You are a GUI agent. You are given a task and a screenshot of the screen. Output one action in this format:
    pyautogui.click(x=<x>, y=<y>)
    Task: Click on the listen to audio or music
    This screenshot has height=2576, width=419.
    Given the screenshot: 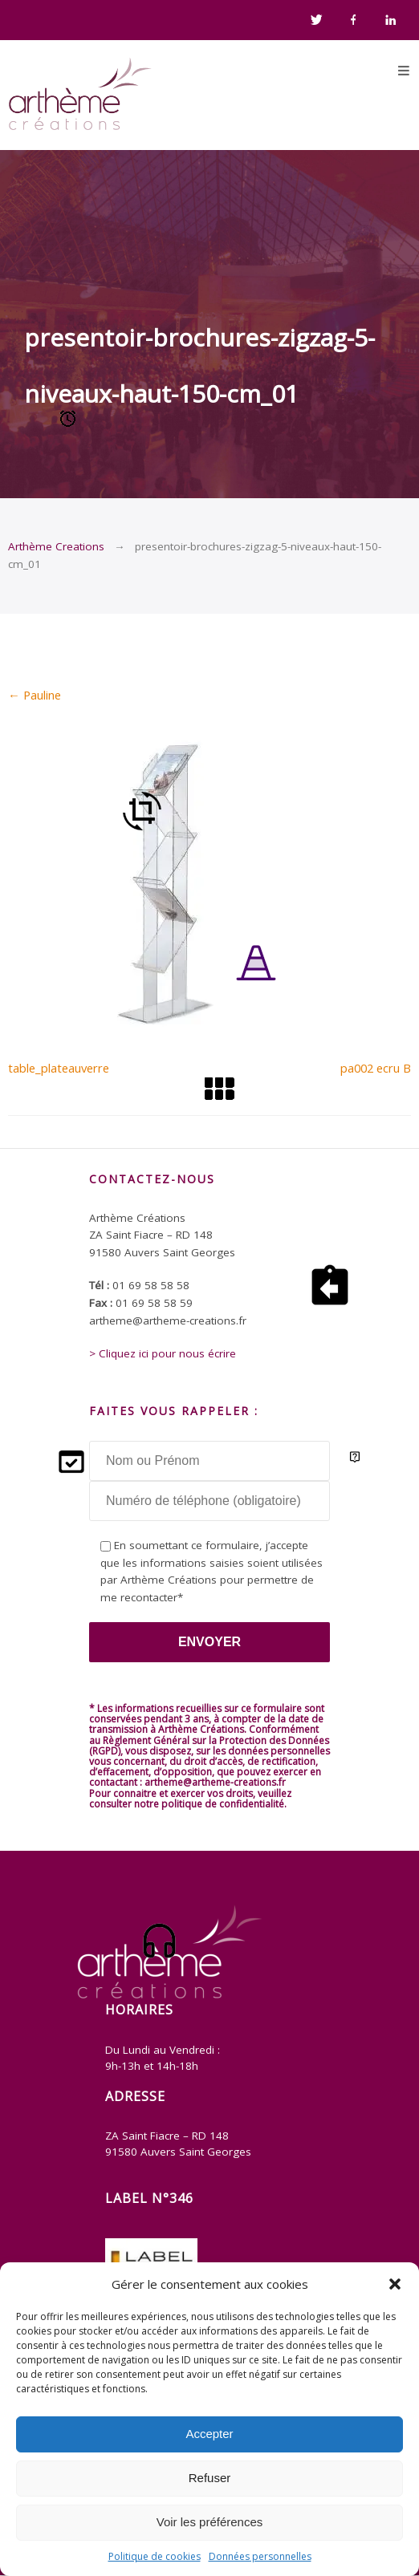 What is the action you would take?
    pyautogui.click(x=159, y=1941)
    